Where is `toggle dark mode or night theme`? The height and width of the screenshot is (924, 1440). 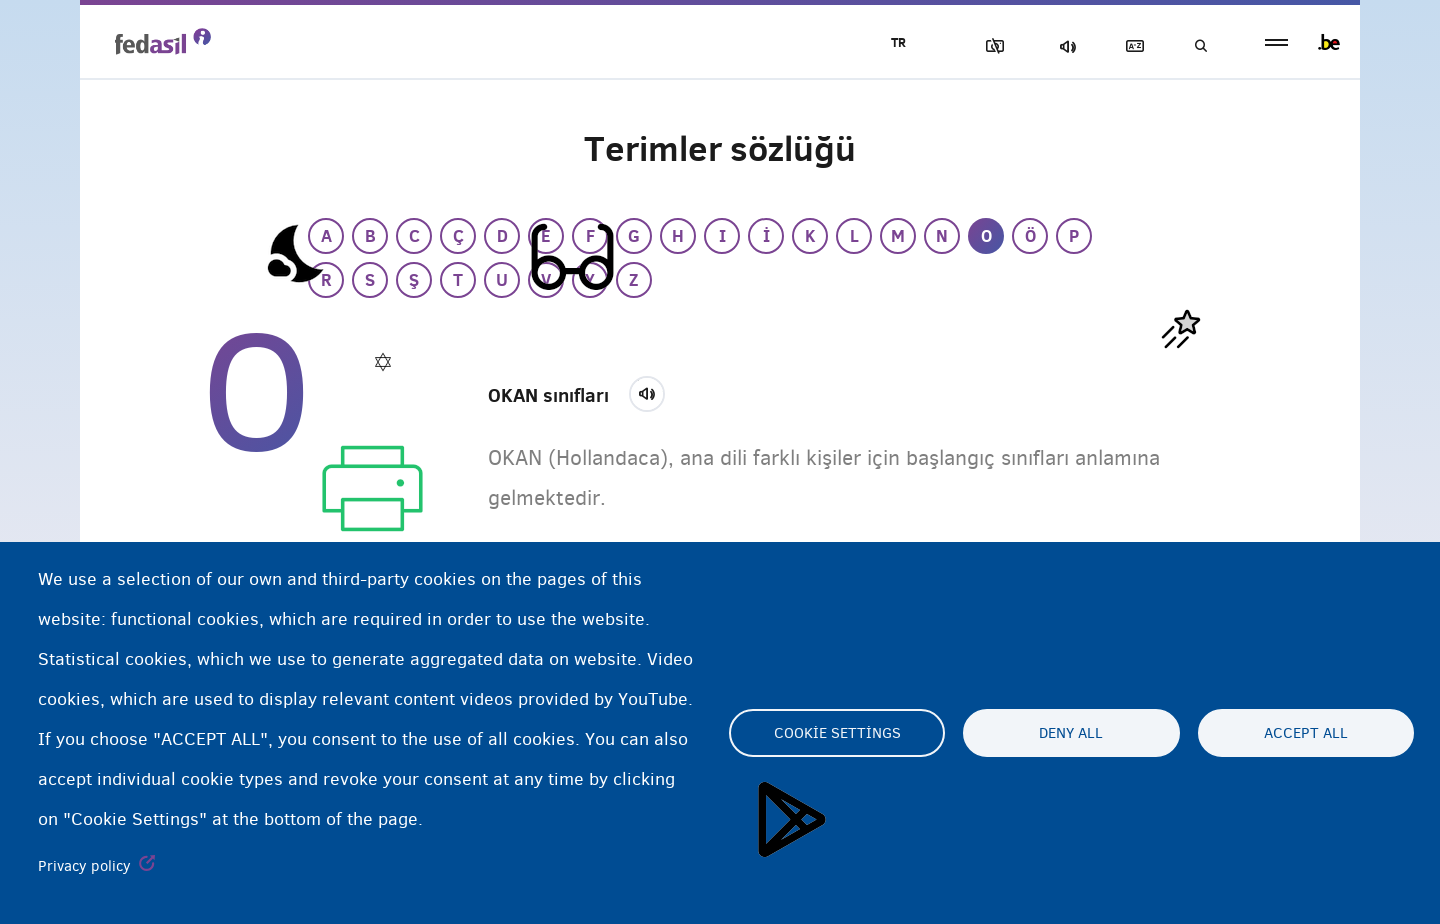
toggle dark mode or night theme is located at coordinates (299, 253).